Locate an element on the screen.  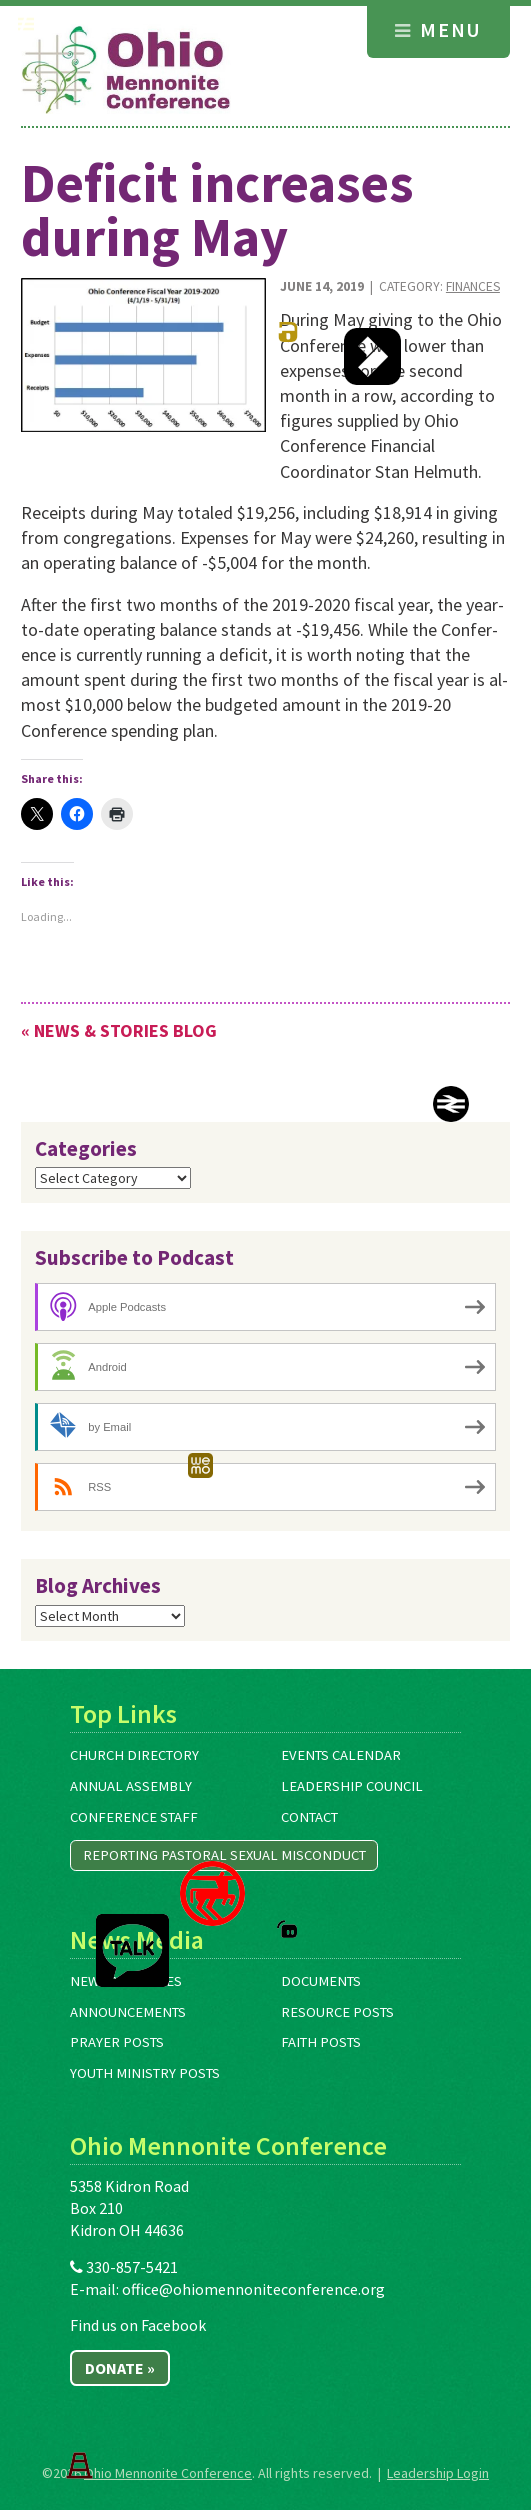
access National Rail train services and schedules is located at coordinates (451, 1104).